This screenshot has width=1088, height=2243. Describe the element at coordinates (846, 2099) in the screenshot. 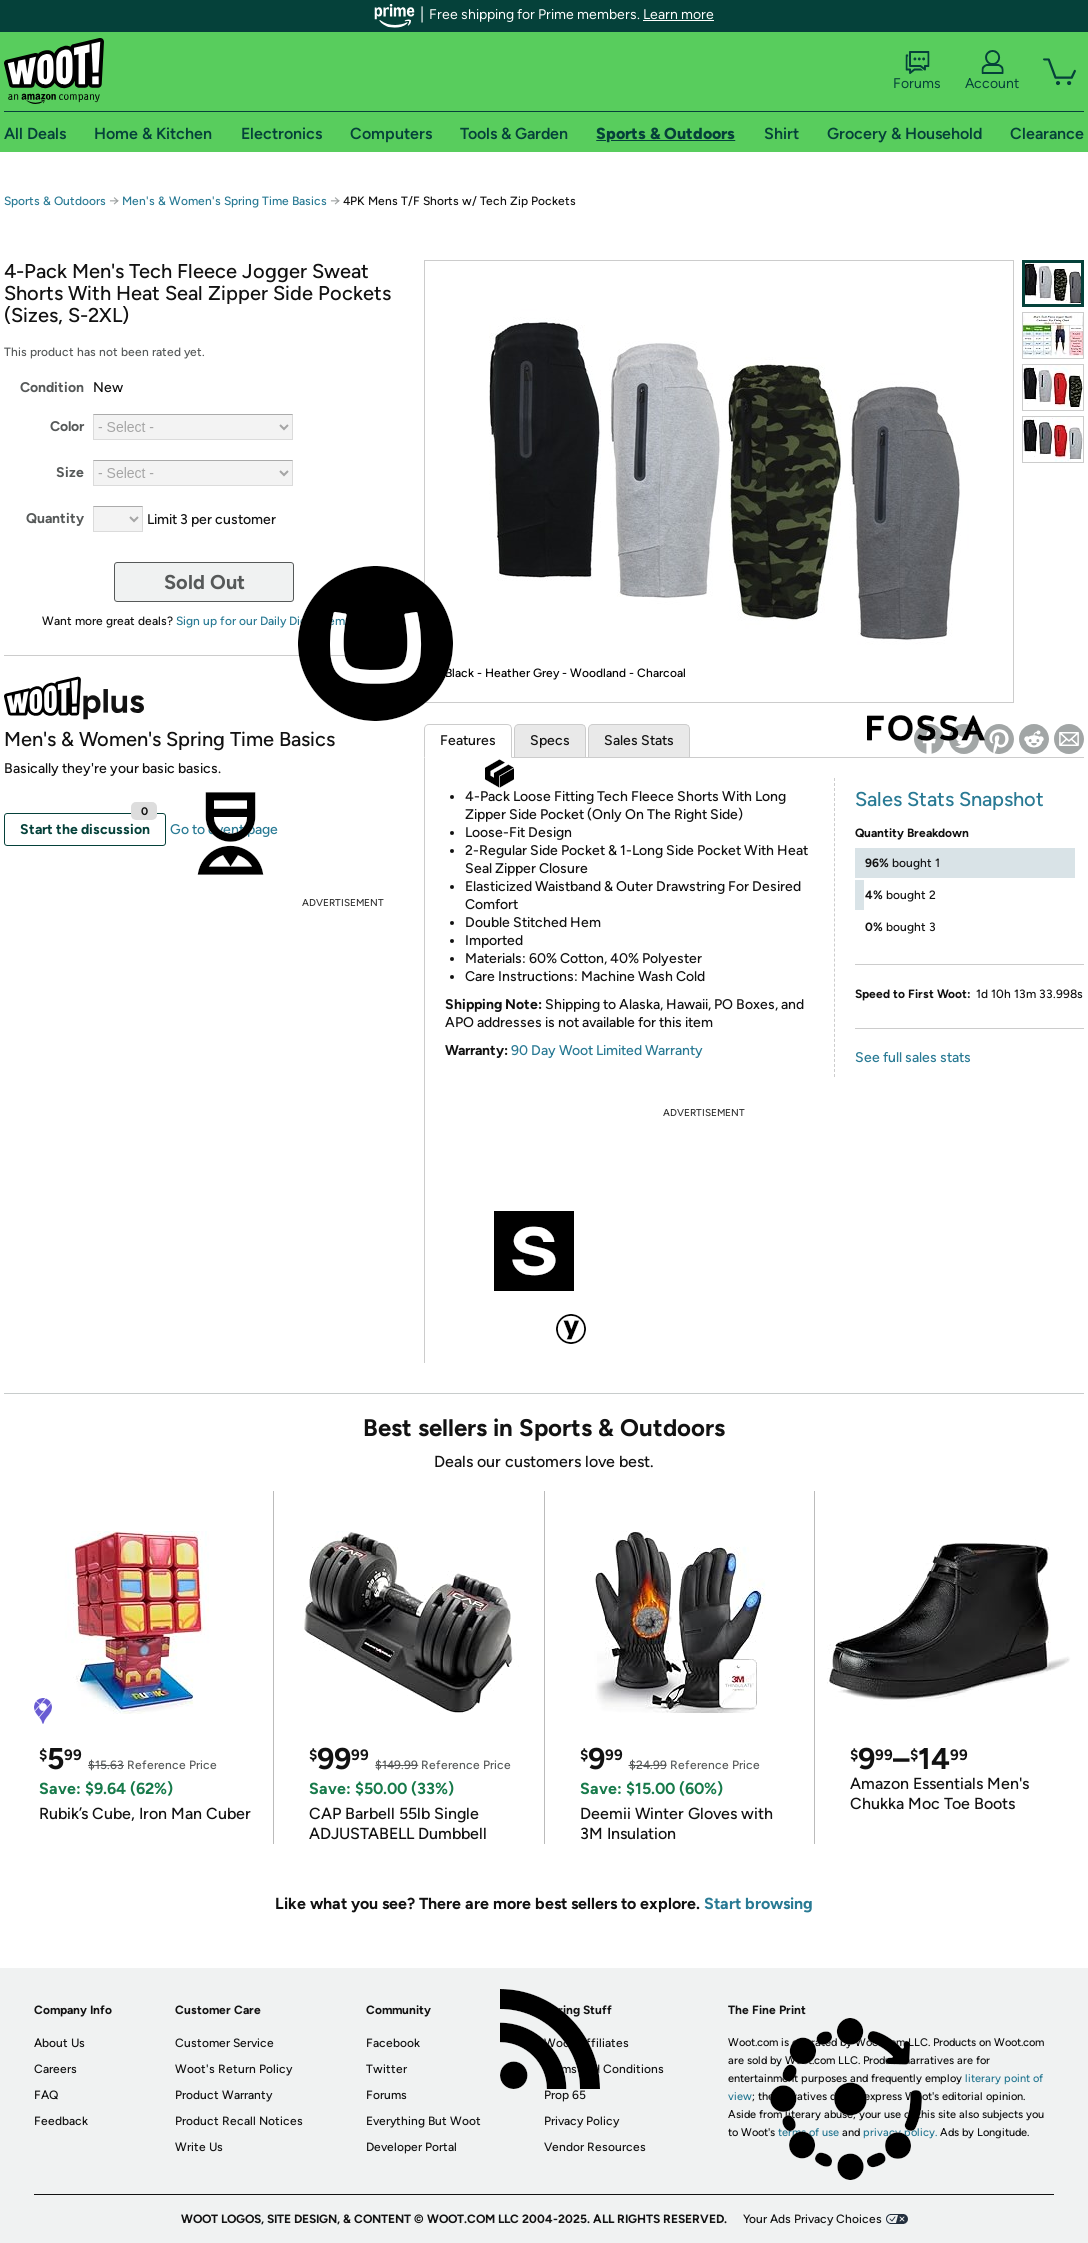

I see `open the fing network scanner app` at that location.